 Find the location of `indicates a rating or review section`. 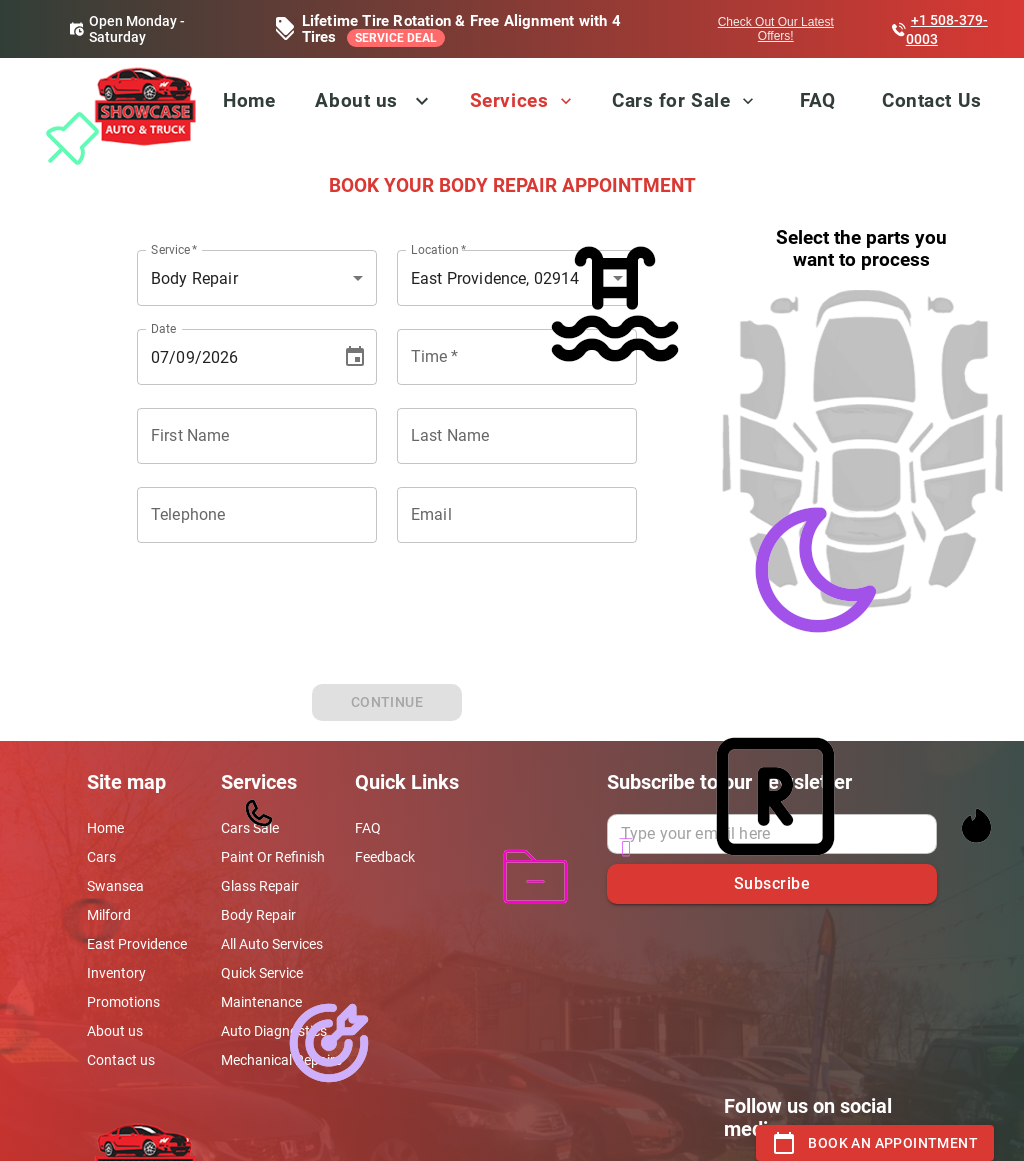

indicates a rating or review section is located at coordinates (775, 796).